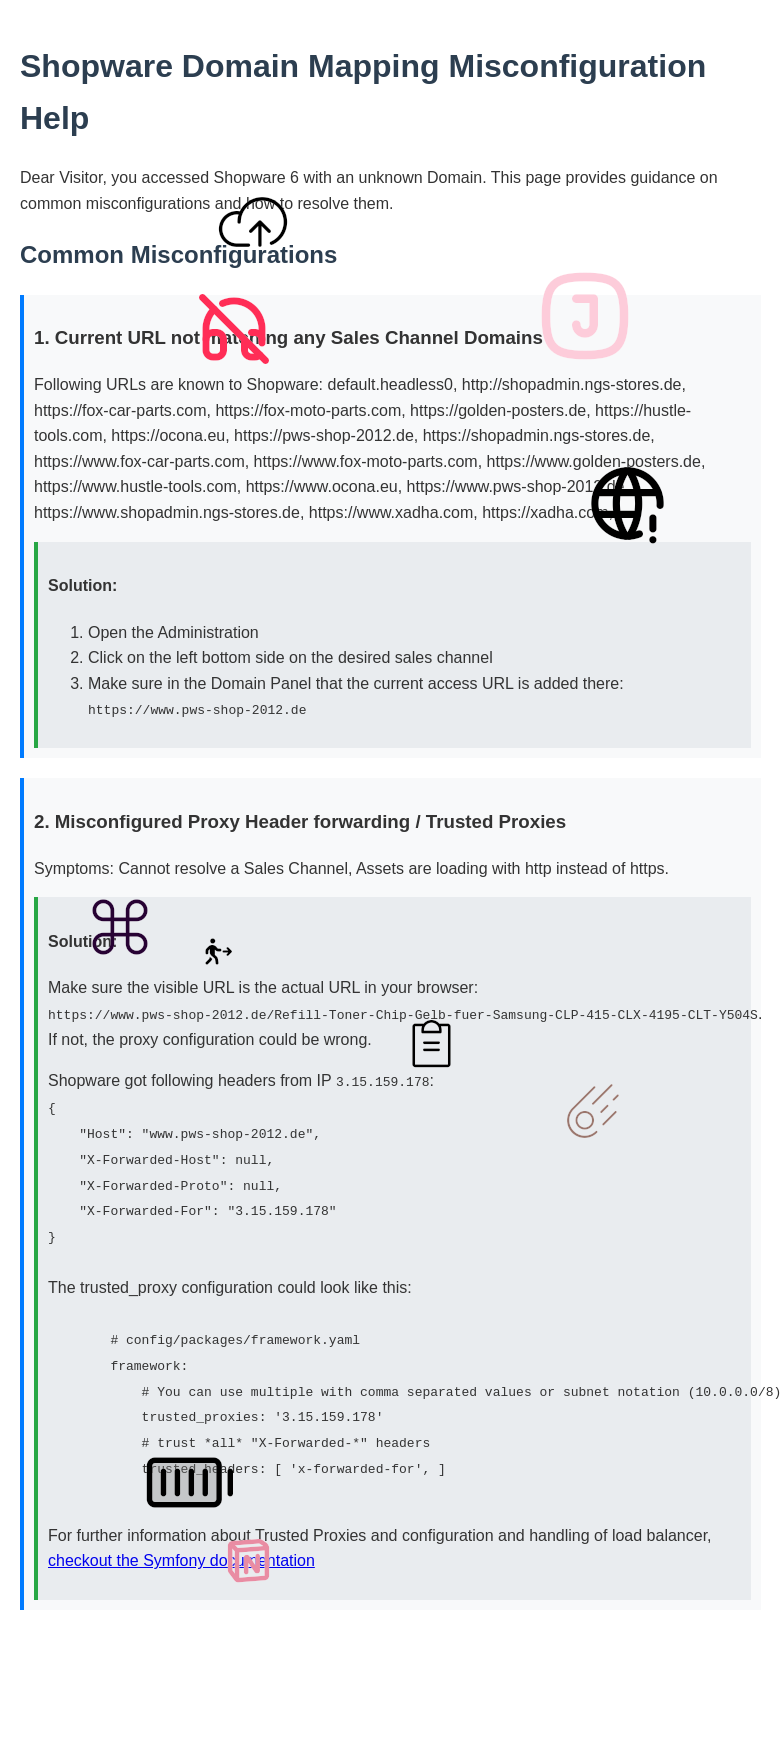 The height and width of the screenshot is (1749, 781). What do you see at coordinates (248, 1559) in the screenshot?
I see `open Notion app` at bounding box center [248, 1559].